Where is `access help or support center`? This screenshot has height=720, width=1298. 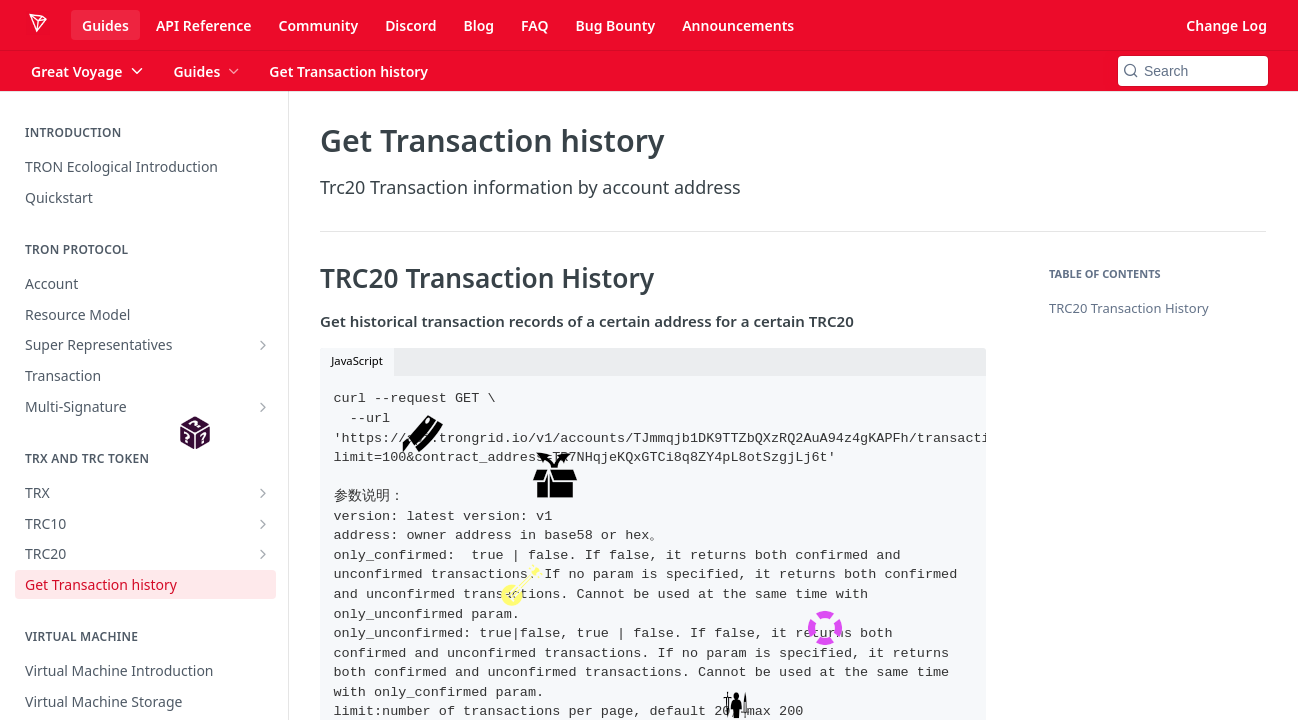 access help or support center is located at coordinates (825, 628).